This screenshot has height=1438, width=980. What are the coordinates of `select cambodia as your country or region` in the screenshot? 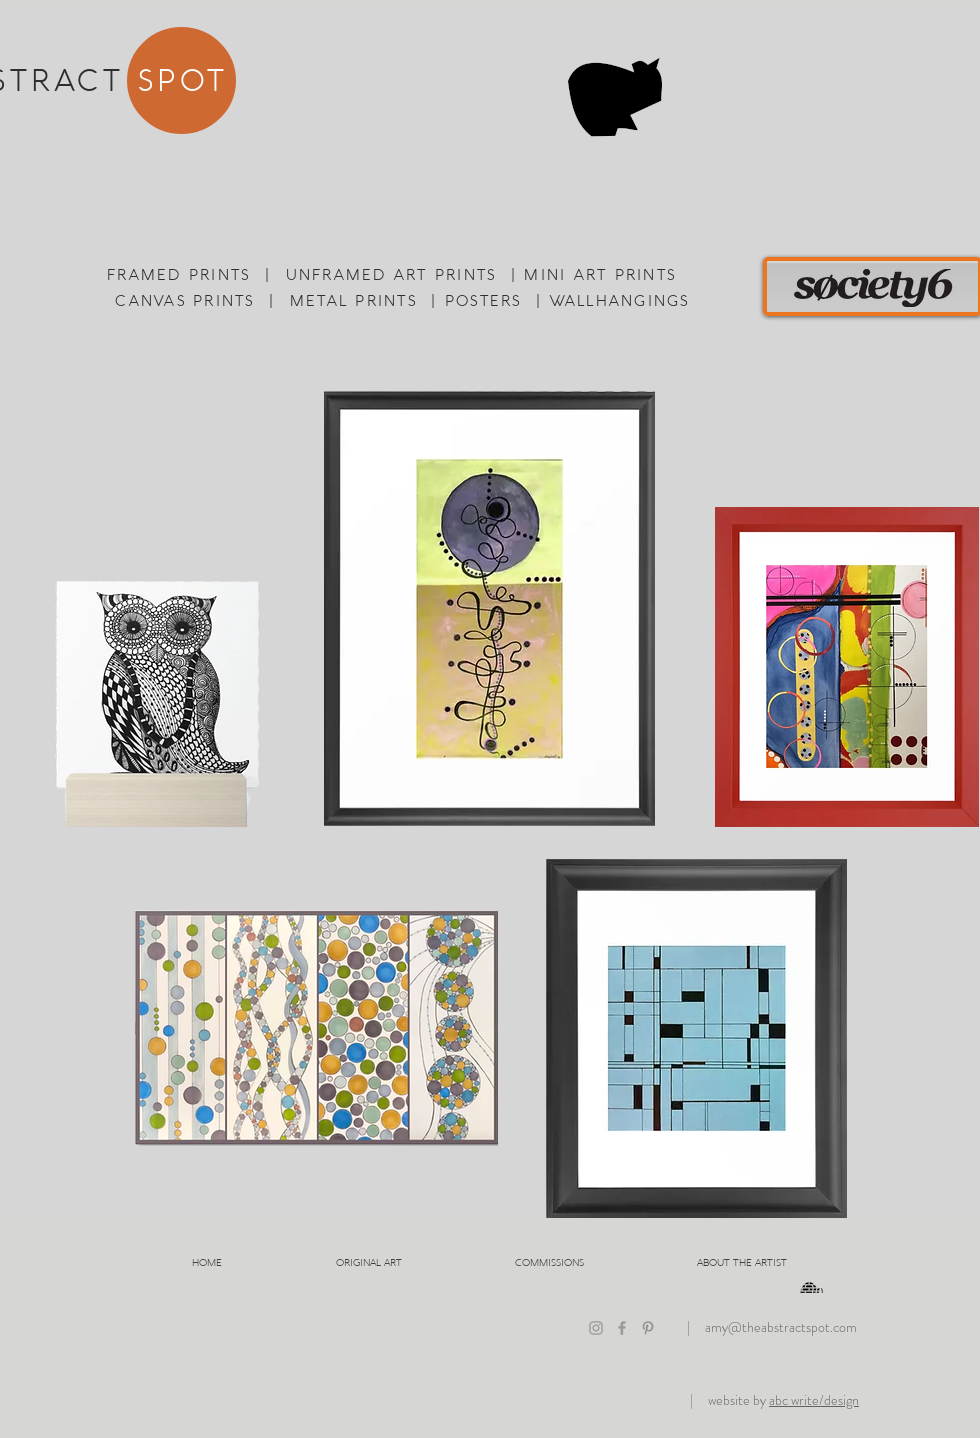 It's located at (615, 97).